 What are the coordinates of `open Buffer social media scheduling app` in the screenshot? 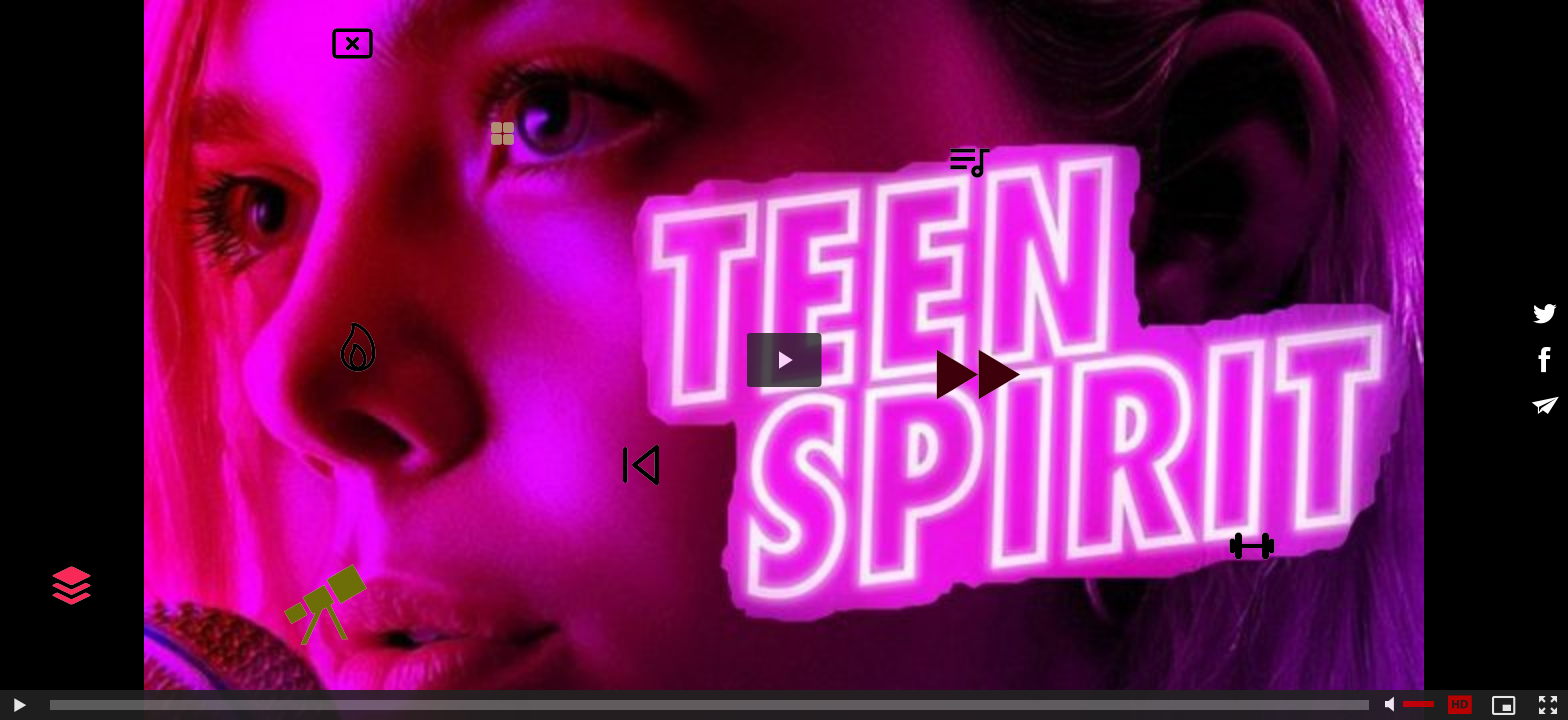 It's located at (71, 585).